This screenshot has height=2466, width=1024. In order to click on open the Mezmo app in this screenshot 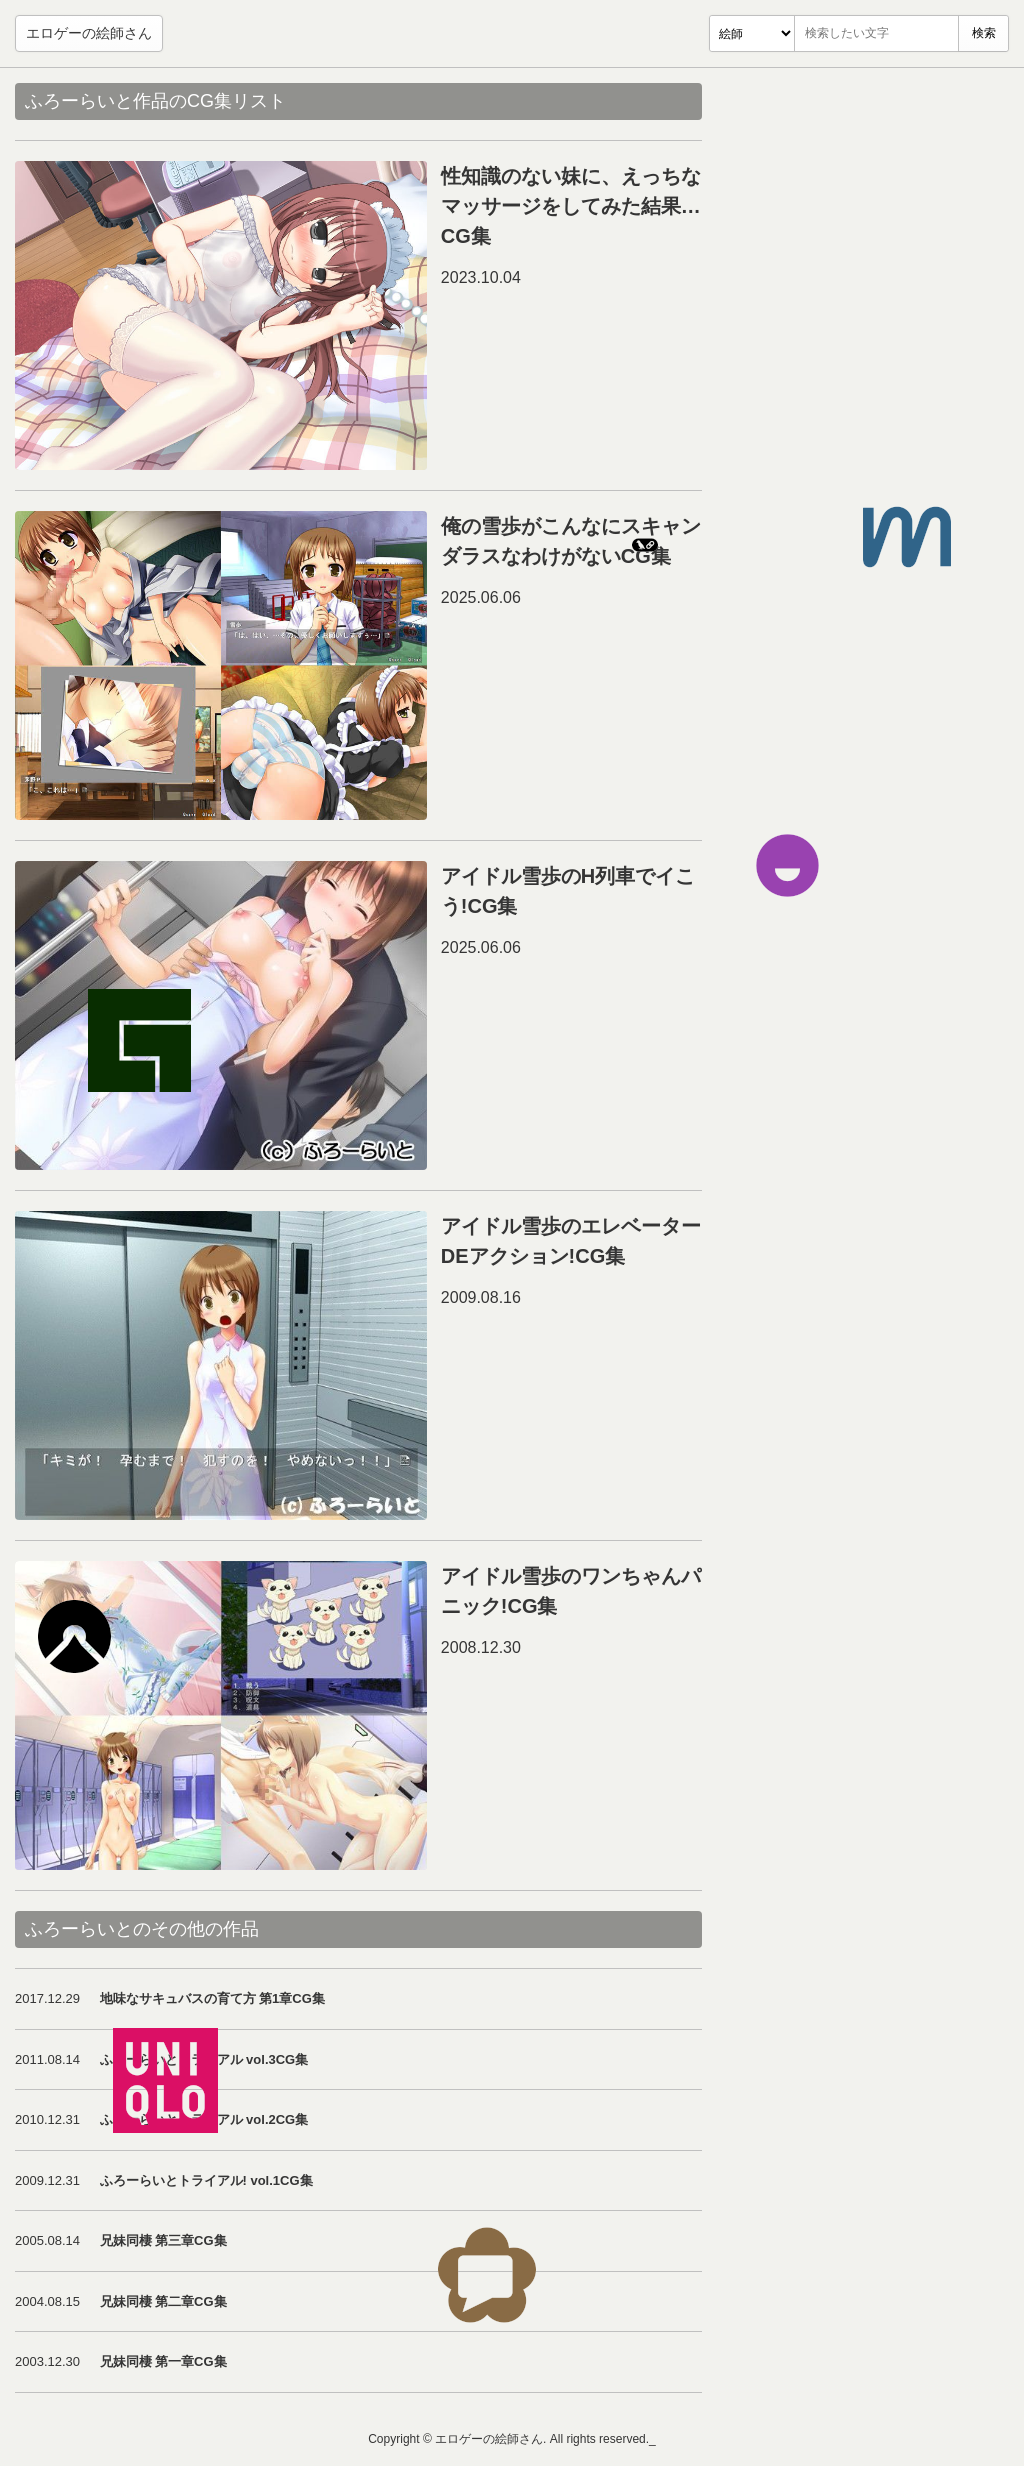, I will do `click(907, 537)`.